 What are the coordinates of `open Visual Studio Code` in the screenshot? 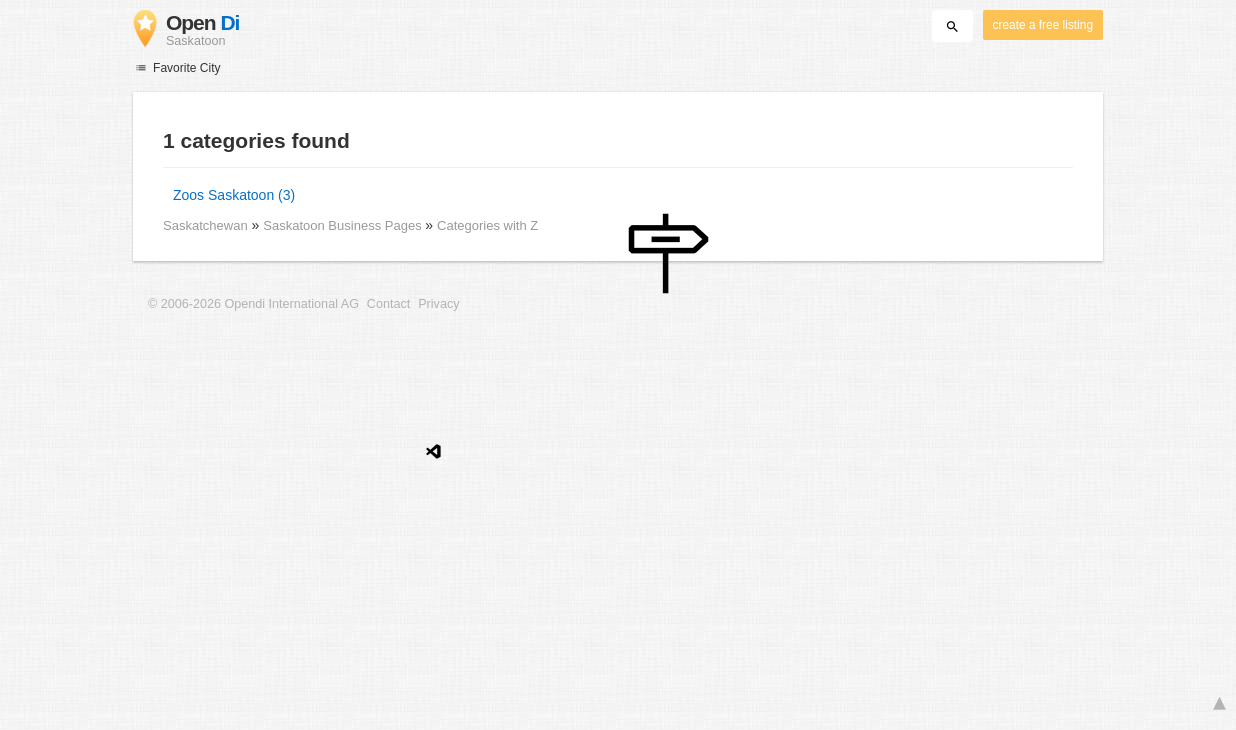 It's located at (434, 452).